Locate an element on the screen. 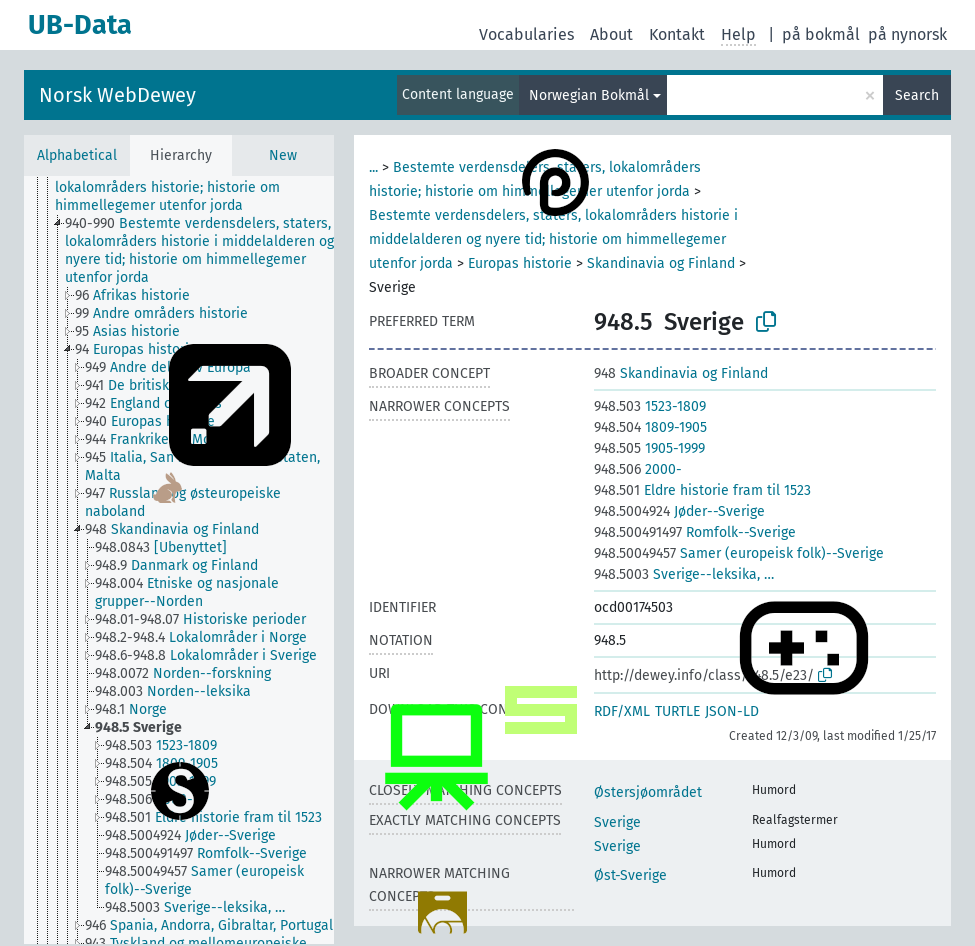 Image resolution: width=975 pixels, height=946 pixels. open the Chrome Web Store is located at coordinates (442, 912).